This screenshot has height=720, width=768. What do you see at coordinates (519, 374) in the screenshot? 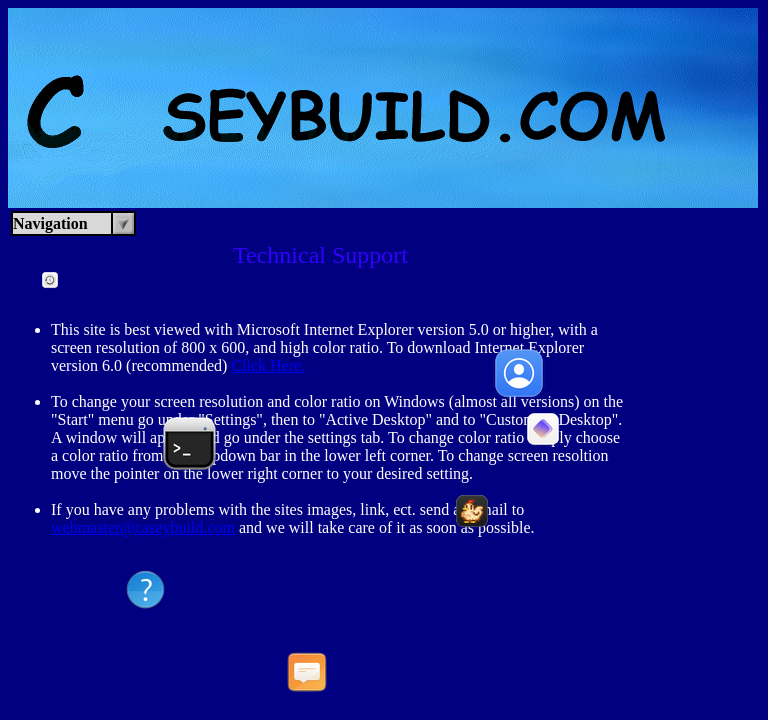
I see `manage contact list settings` at bounding box center [519, 374].